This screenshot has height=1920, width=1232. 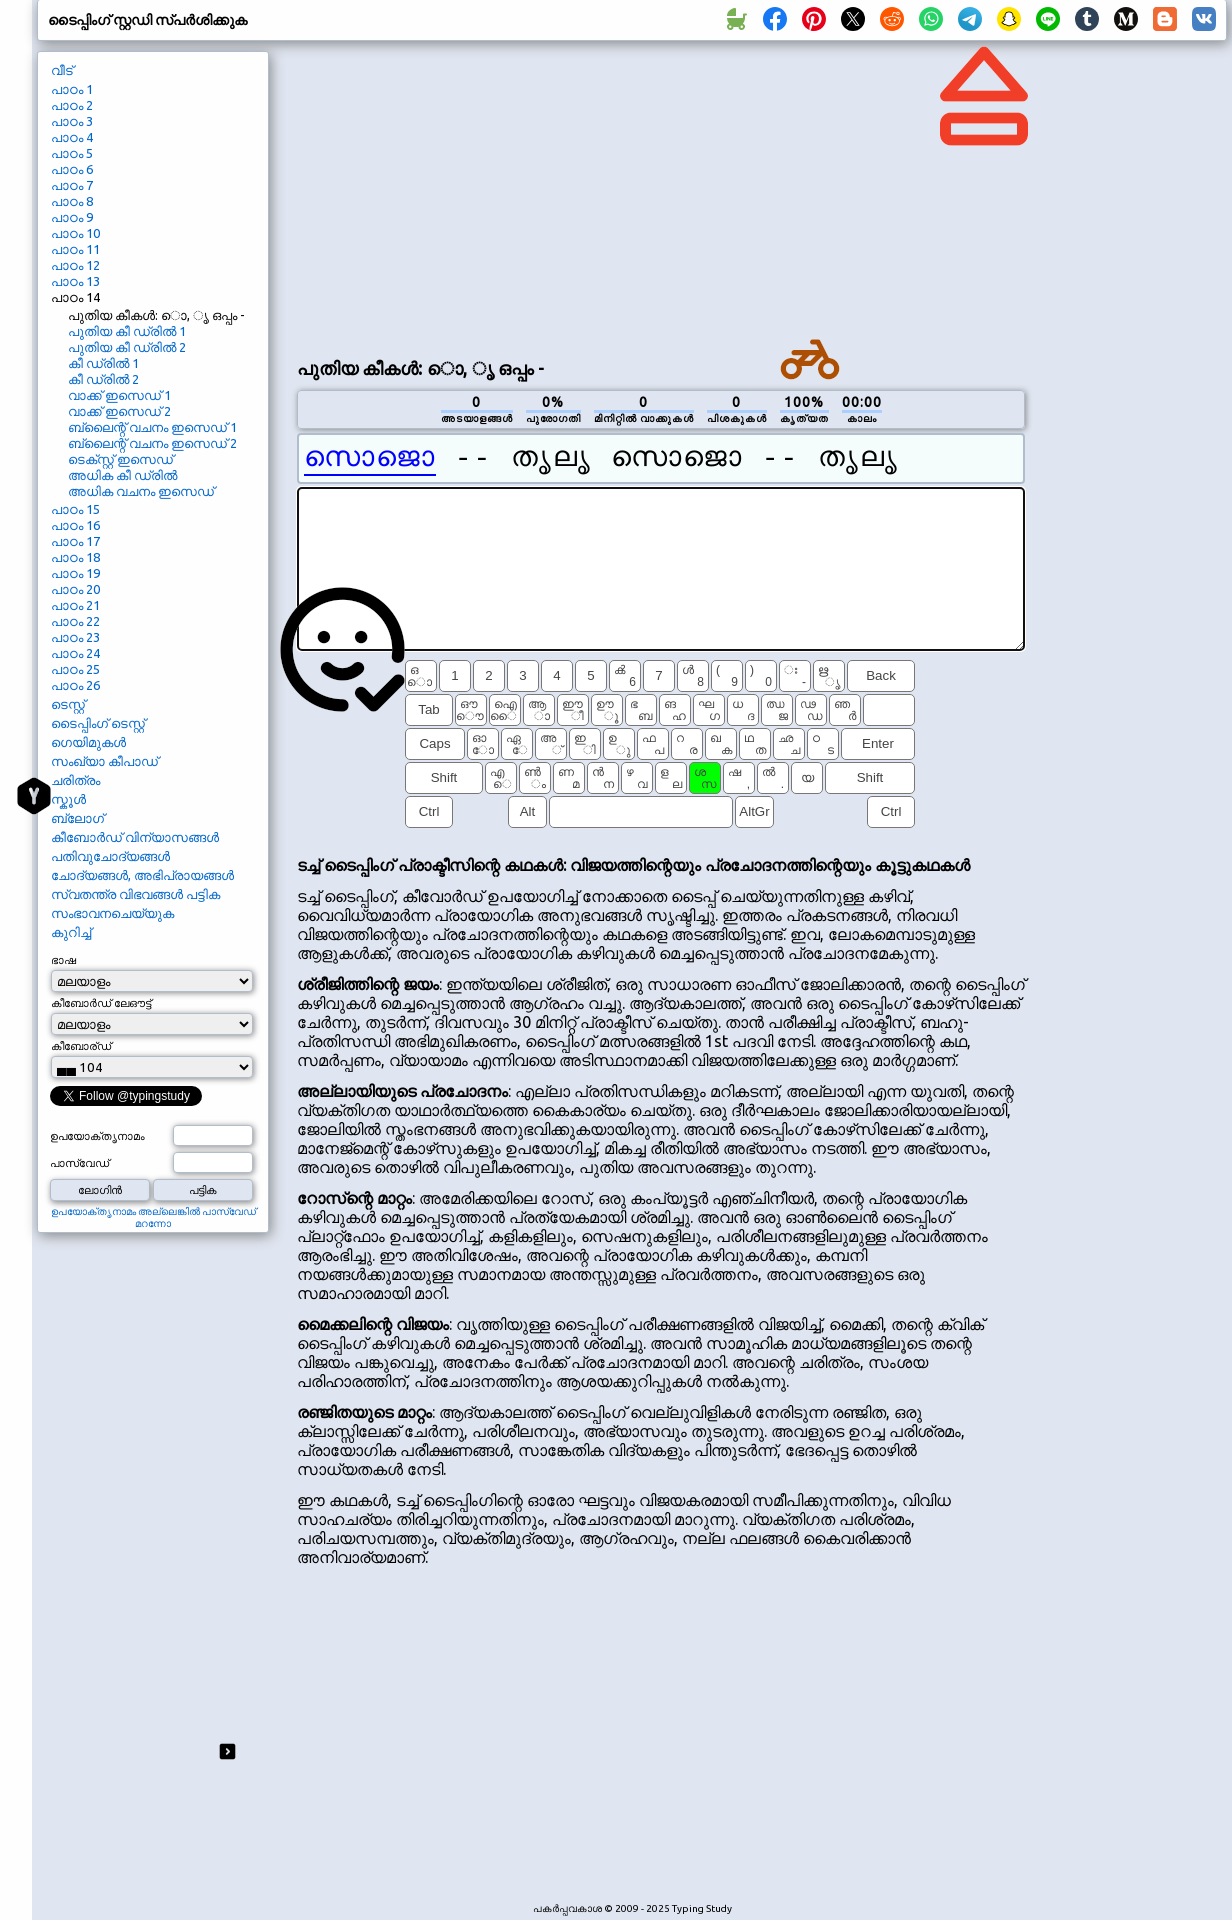 What do you see at coordinates (342, 649) in the screenshot?
I see `confirm mood or emotional check-in` at bounding box center [342, 649].